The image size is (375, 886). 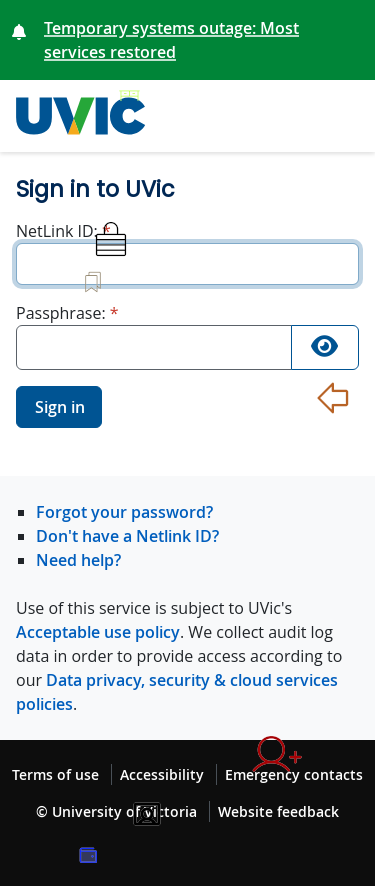 I want to click on view user profile, so click(x=147, y=814).